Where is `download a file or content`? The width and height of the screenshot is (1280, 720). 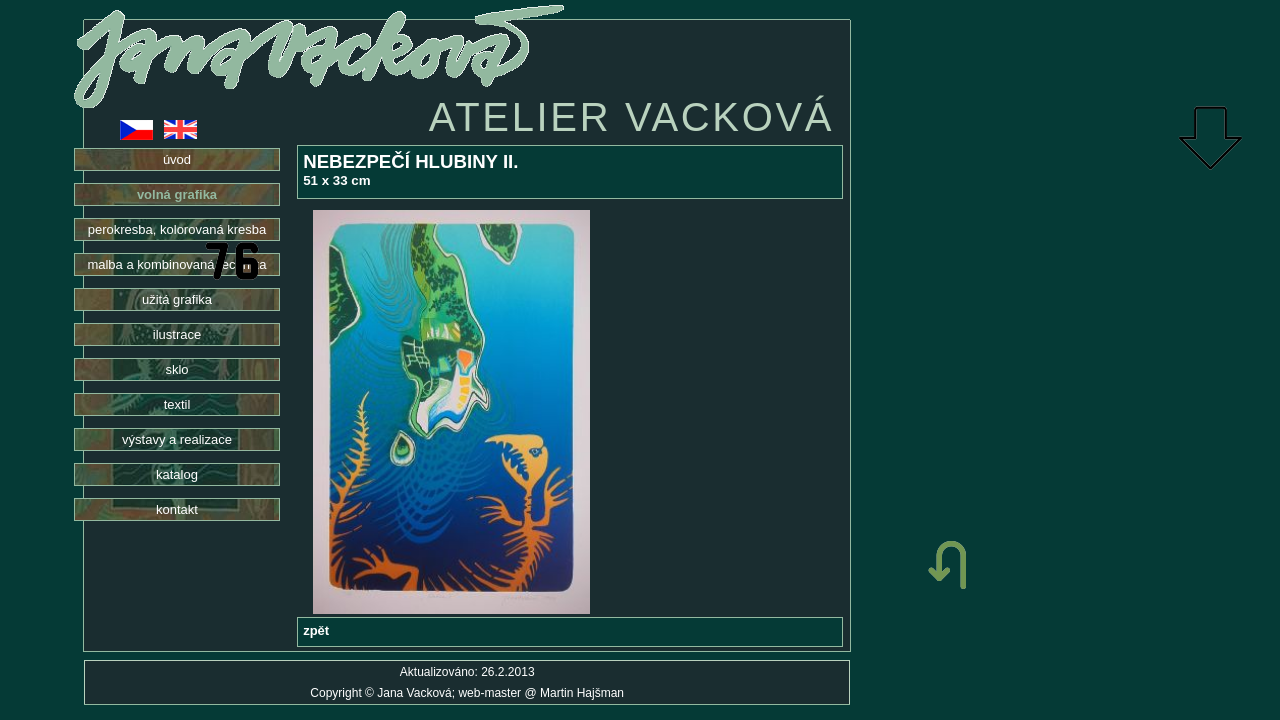 download a file or content is located at coordinates (1210, 135).